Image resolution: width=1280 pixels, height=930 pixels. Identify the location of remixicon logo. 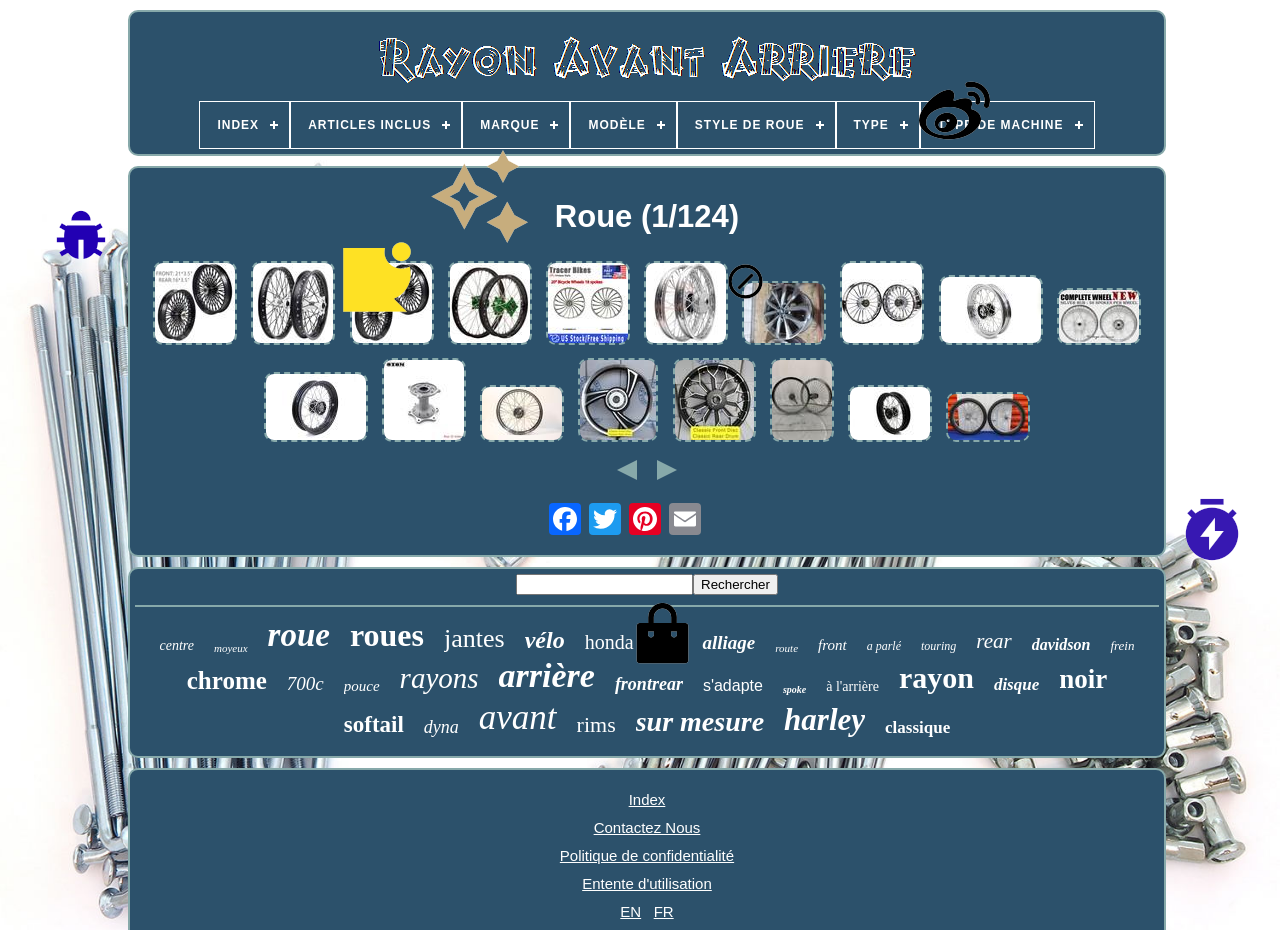
(377, 278).